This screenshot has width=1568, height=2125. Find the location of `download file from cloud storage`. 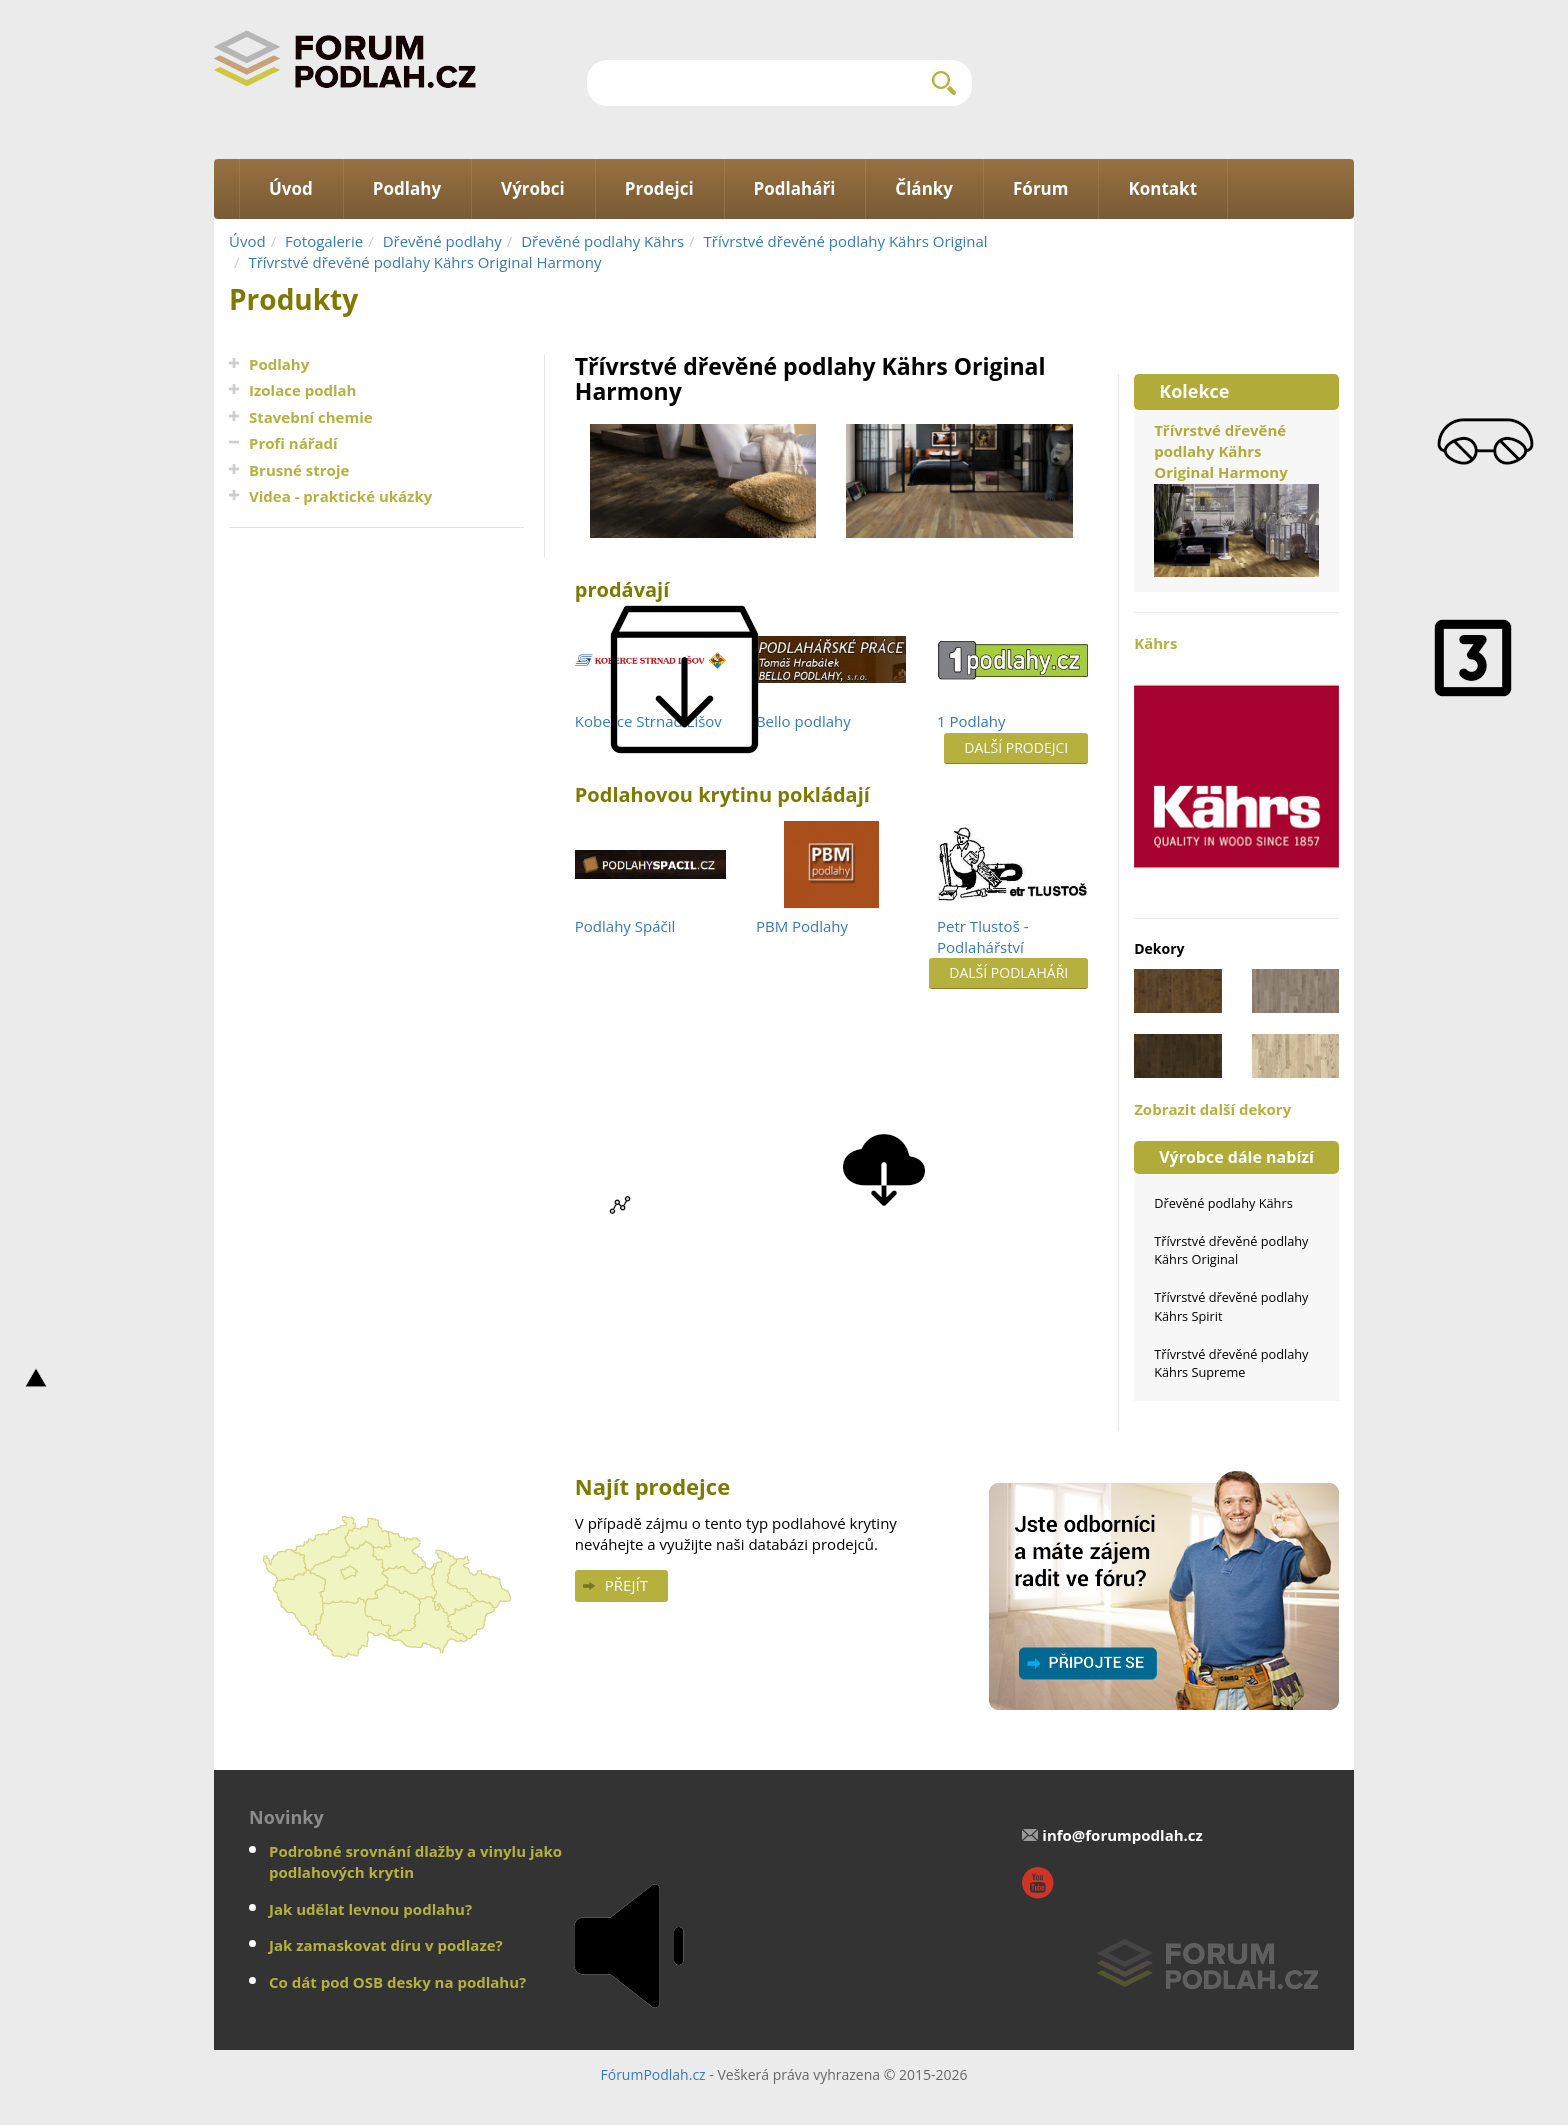

download file from cloud storage is located at coordinates (884, 1170).